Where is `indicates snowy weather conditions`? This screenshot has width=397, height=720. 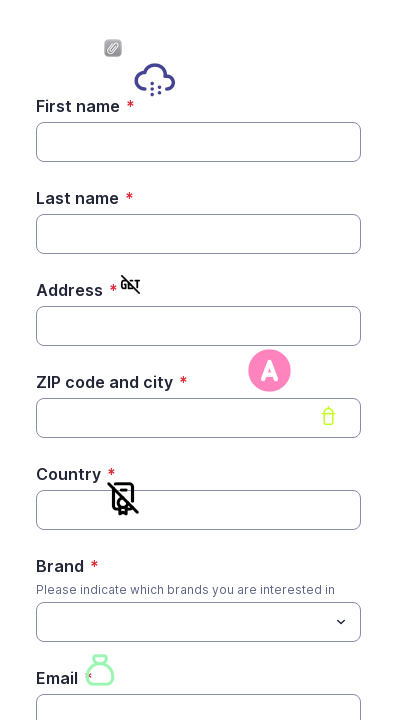
indicates snowy weather conditions is located at coordinates (154, 78).